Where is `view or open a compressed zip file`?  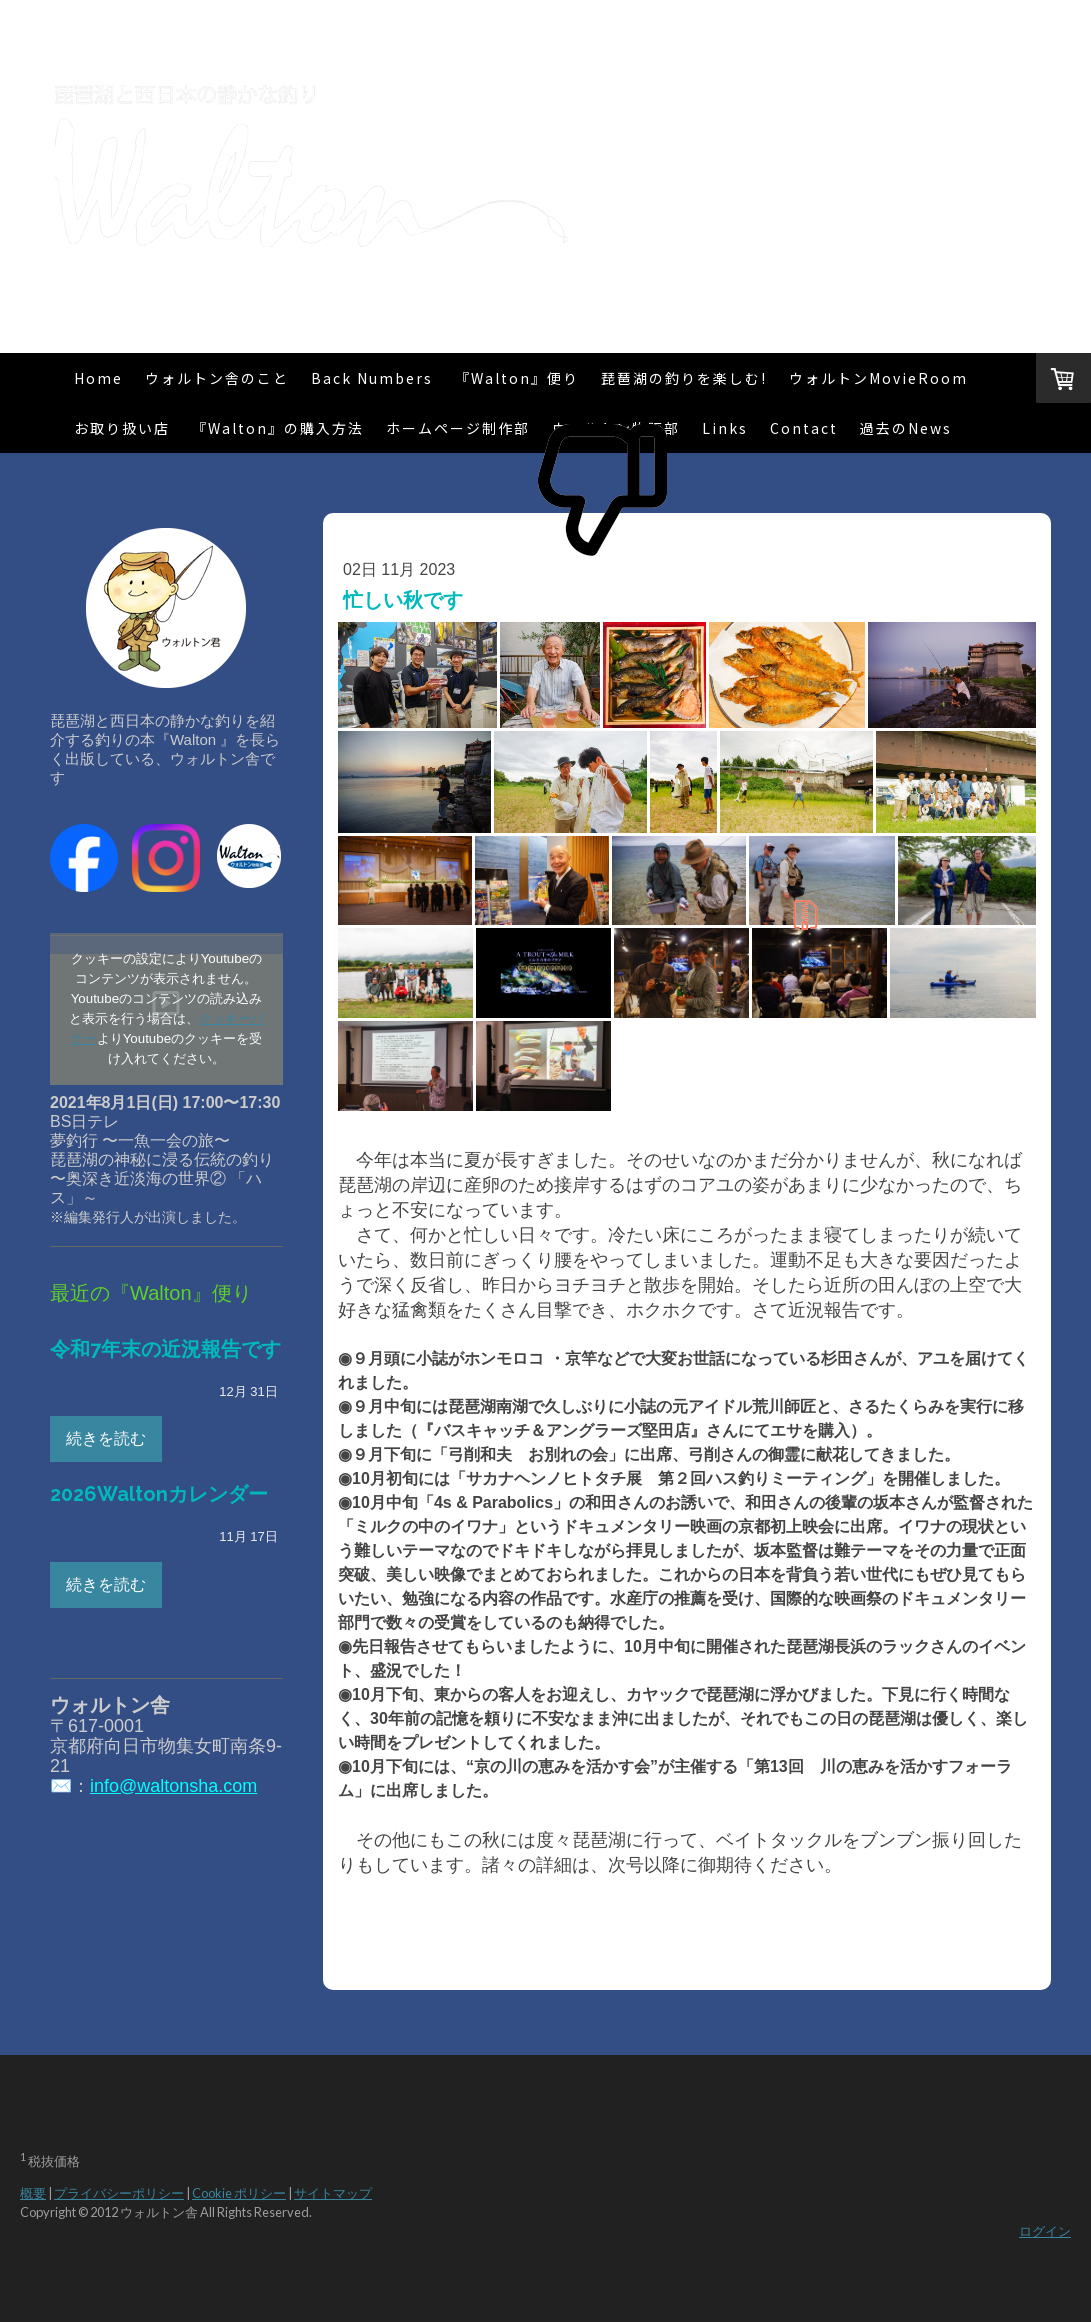 view or open a compressed zip file is located at coordinates (805, 914).